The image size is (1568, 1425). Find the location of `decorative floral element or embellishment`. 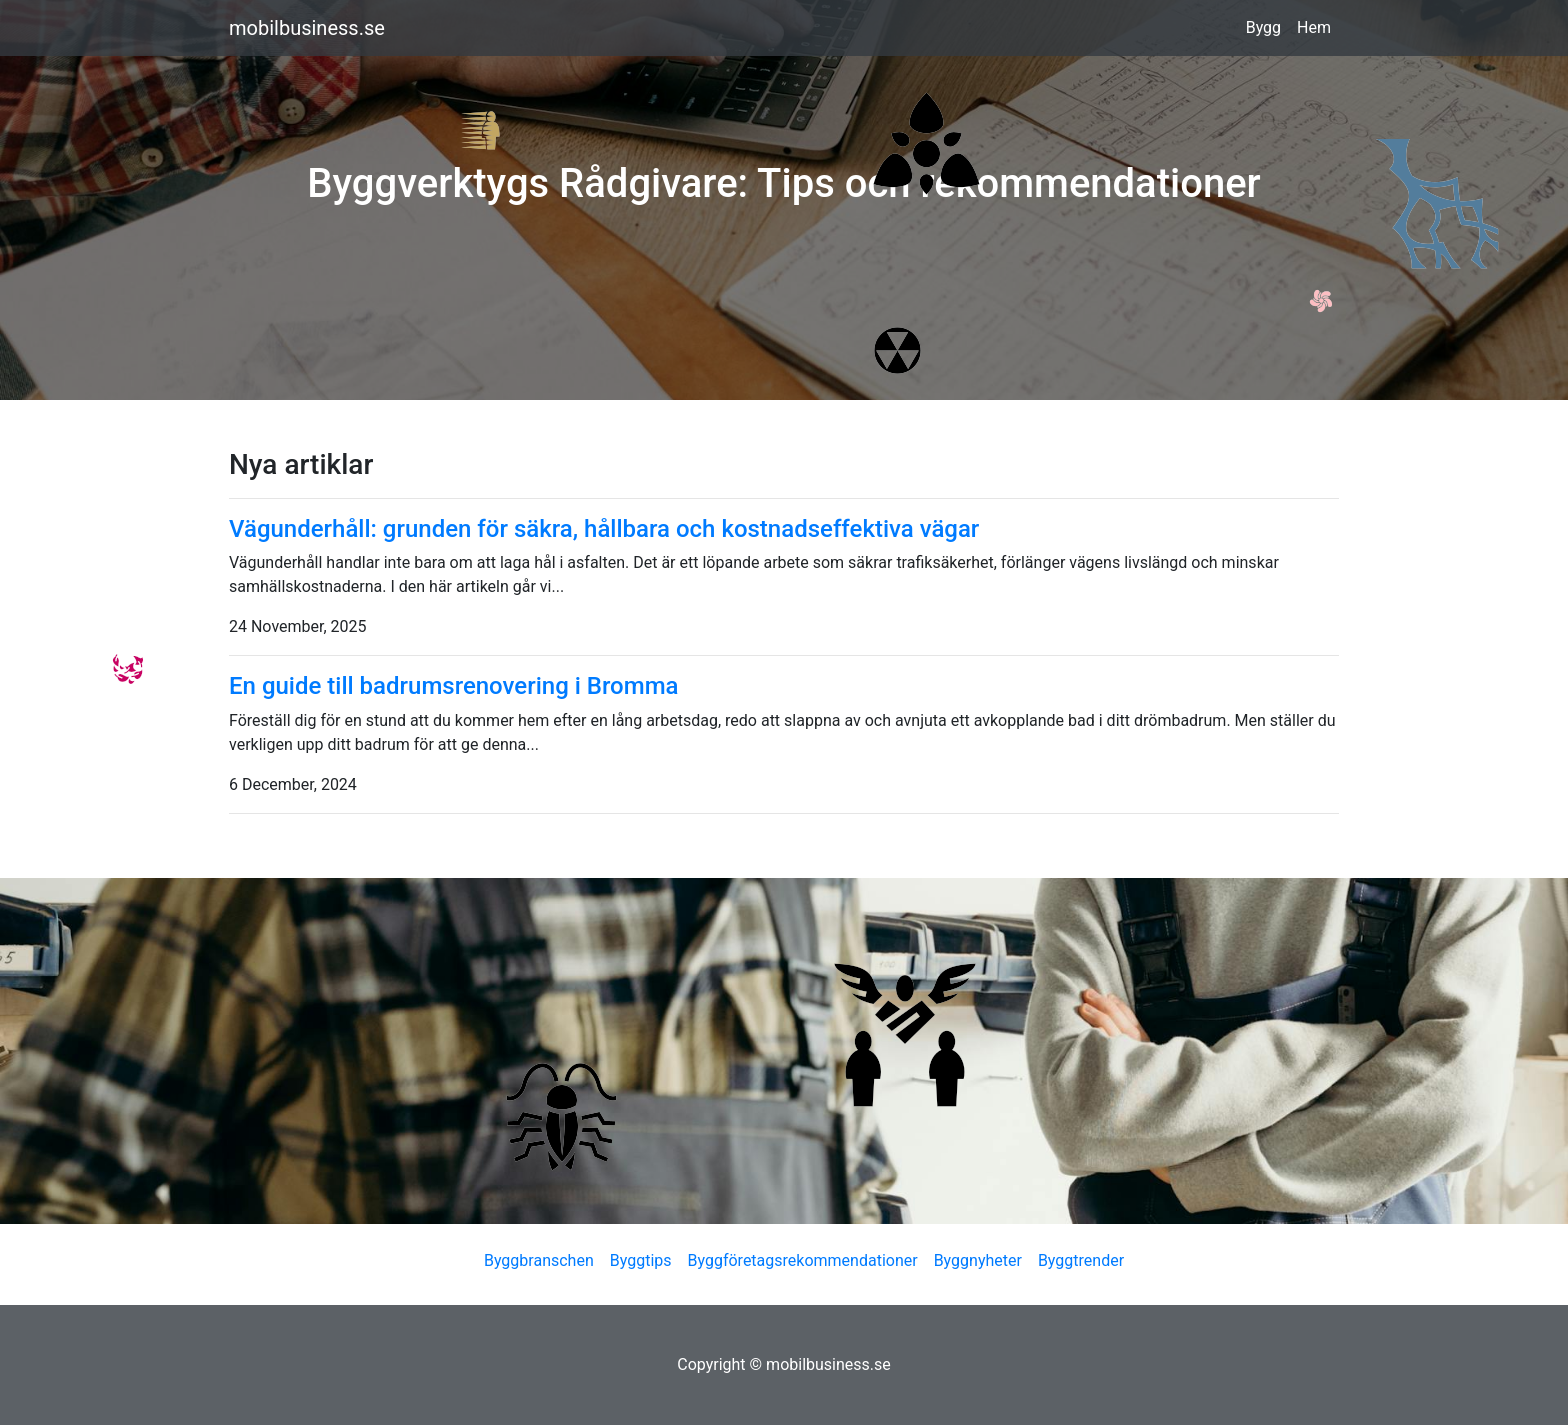

decorative floral element or embellishment is located at coordinates (1321, 301).